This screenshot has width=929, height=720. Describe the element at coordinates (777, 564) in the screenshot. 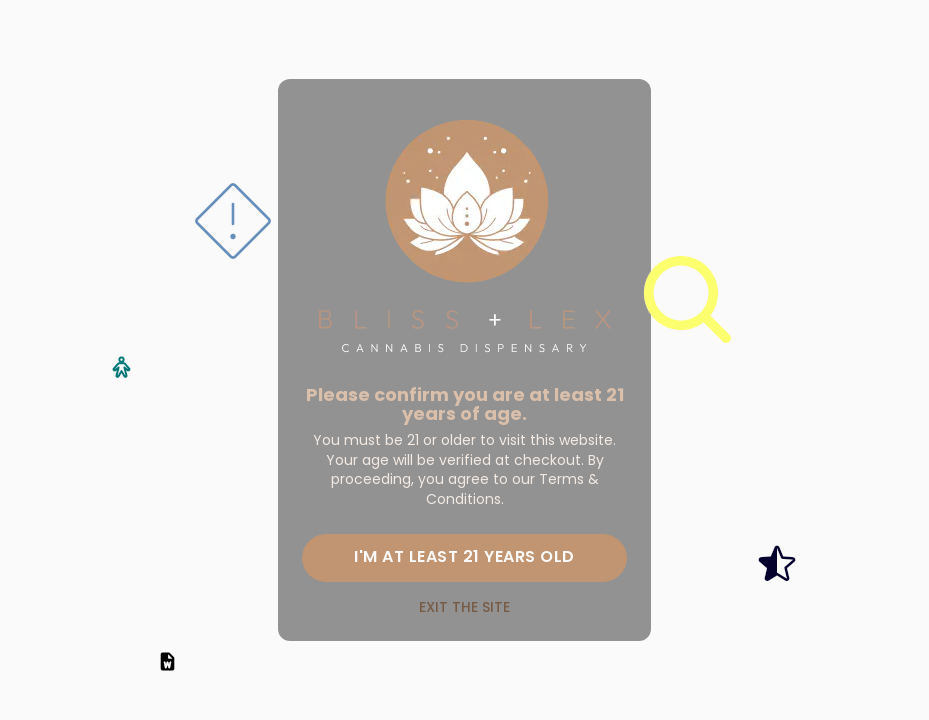

I see `indicates a partial rating or half-star score` at that location.